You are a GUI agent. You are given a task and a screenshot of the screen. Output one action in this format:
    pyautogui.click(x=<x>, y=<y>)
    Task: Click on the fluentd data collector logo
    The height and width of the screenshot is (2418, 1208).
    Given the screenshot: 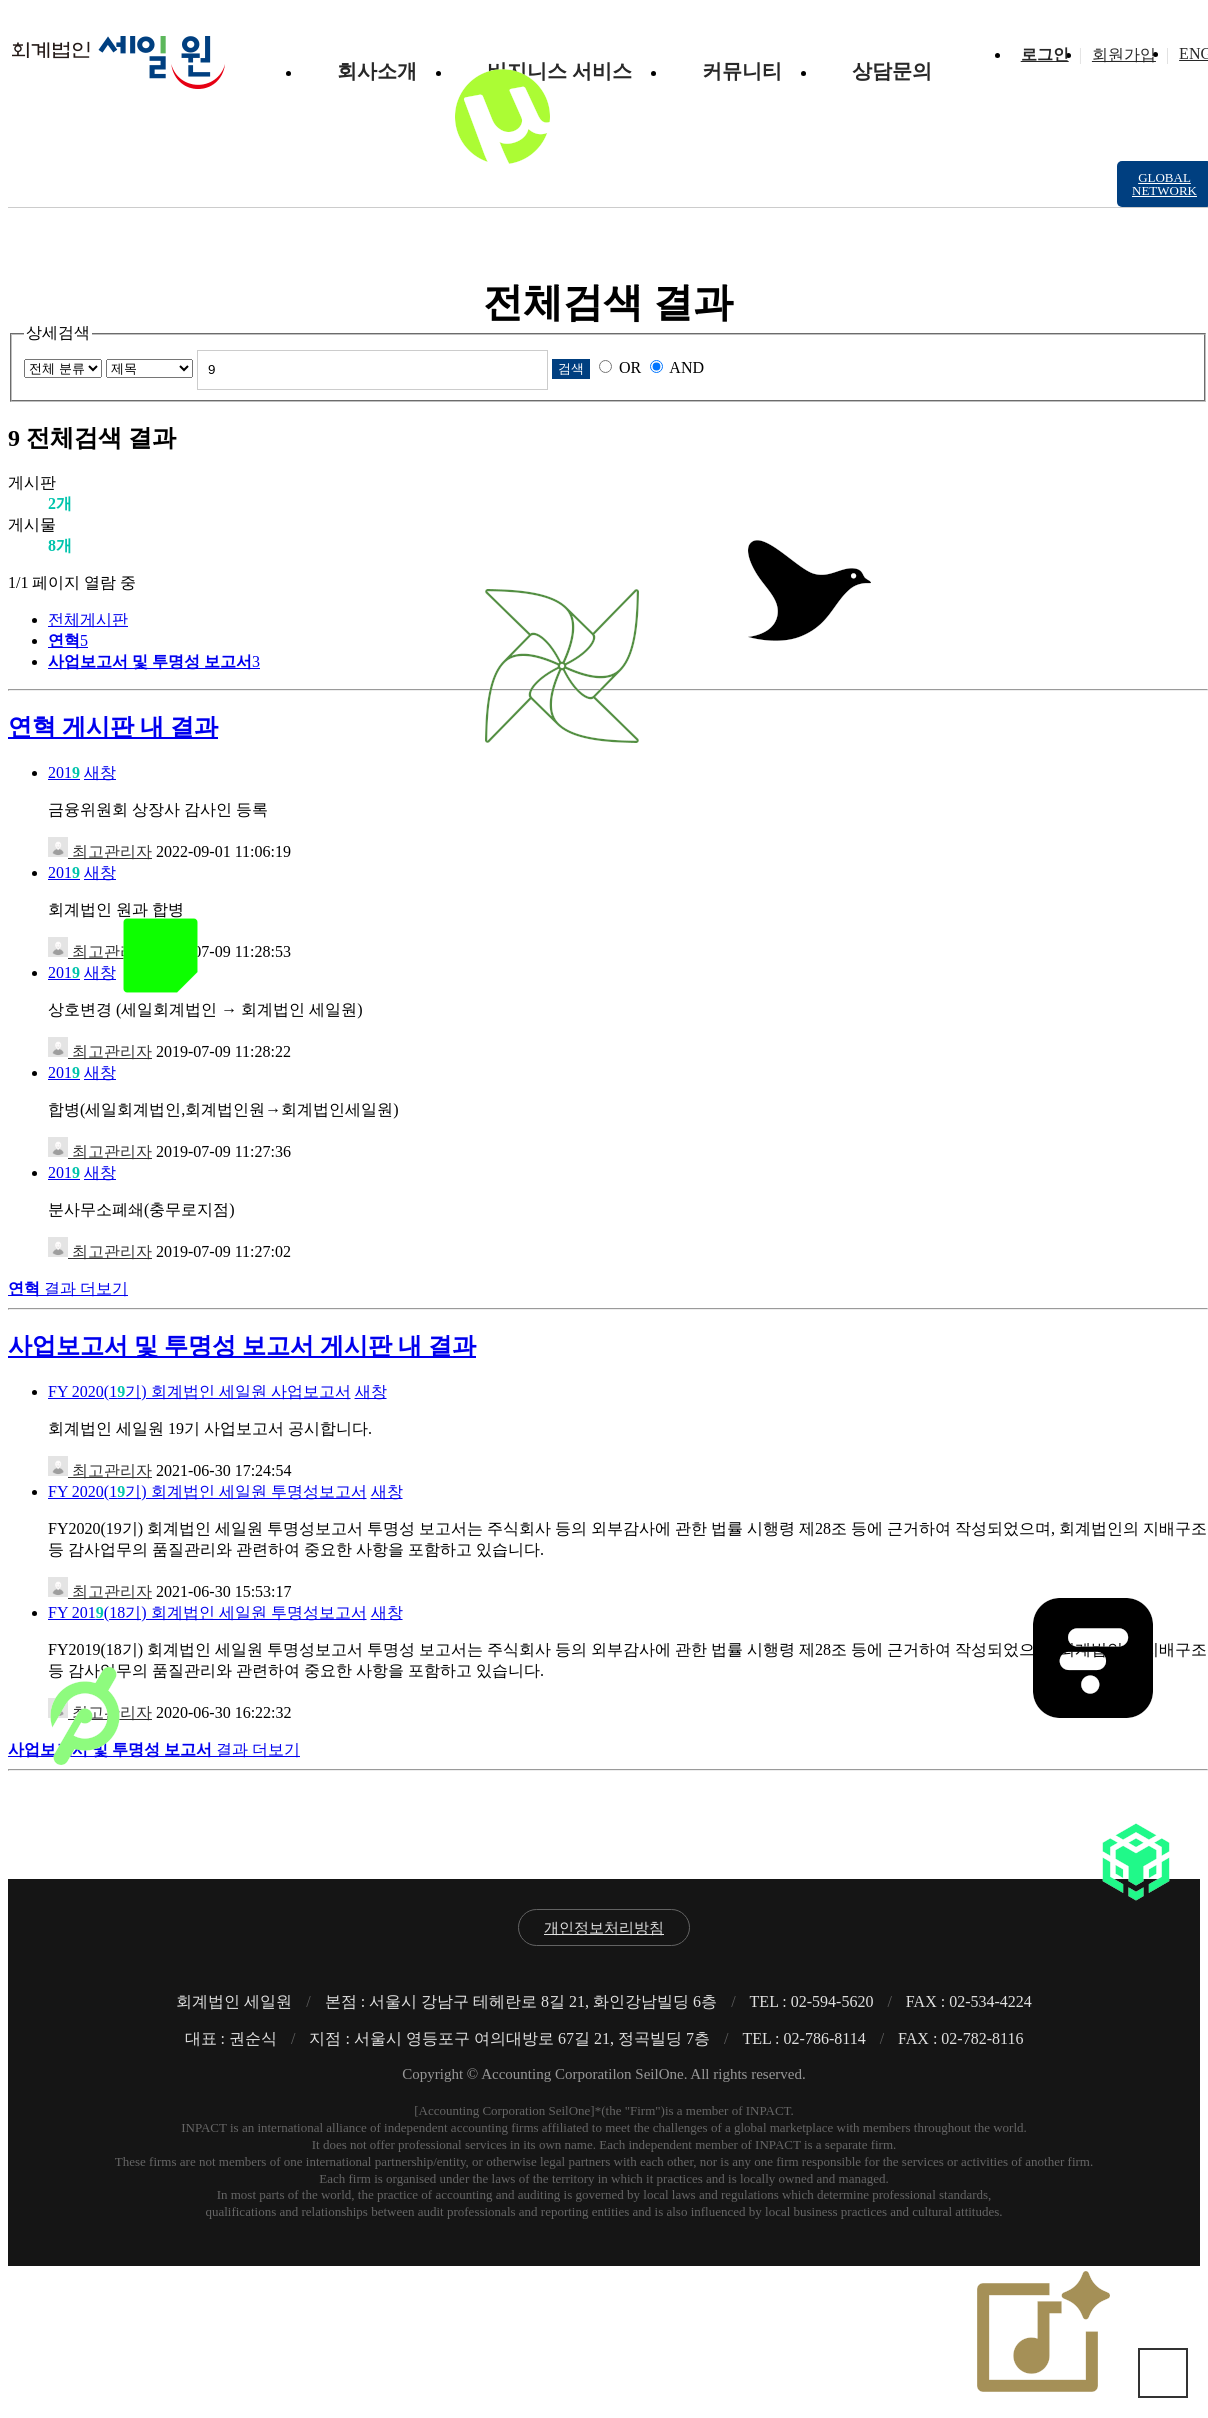 What is the action you would take?
    pyautogui.click(x=809, y=590)
    